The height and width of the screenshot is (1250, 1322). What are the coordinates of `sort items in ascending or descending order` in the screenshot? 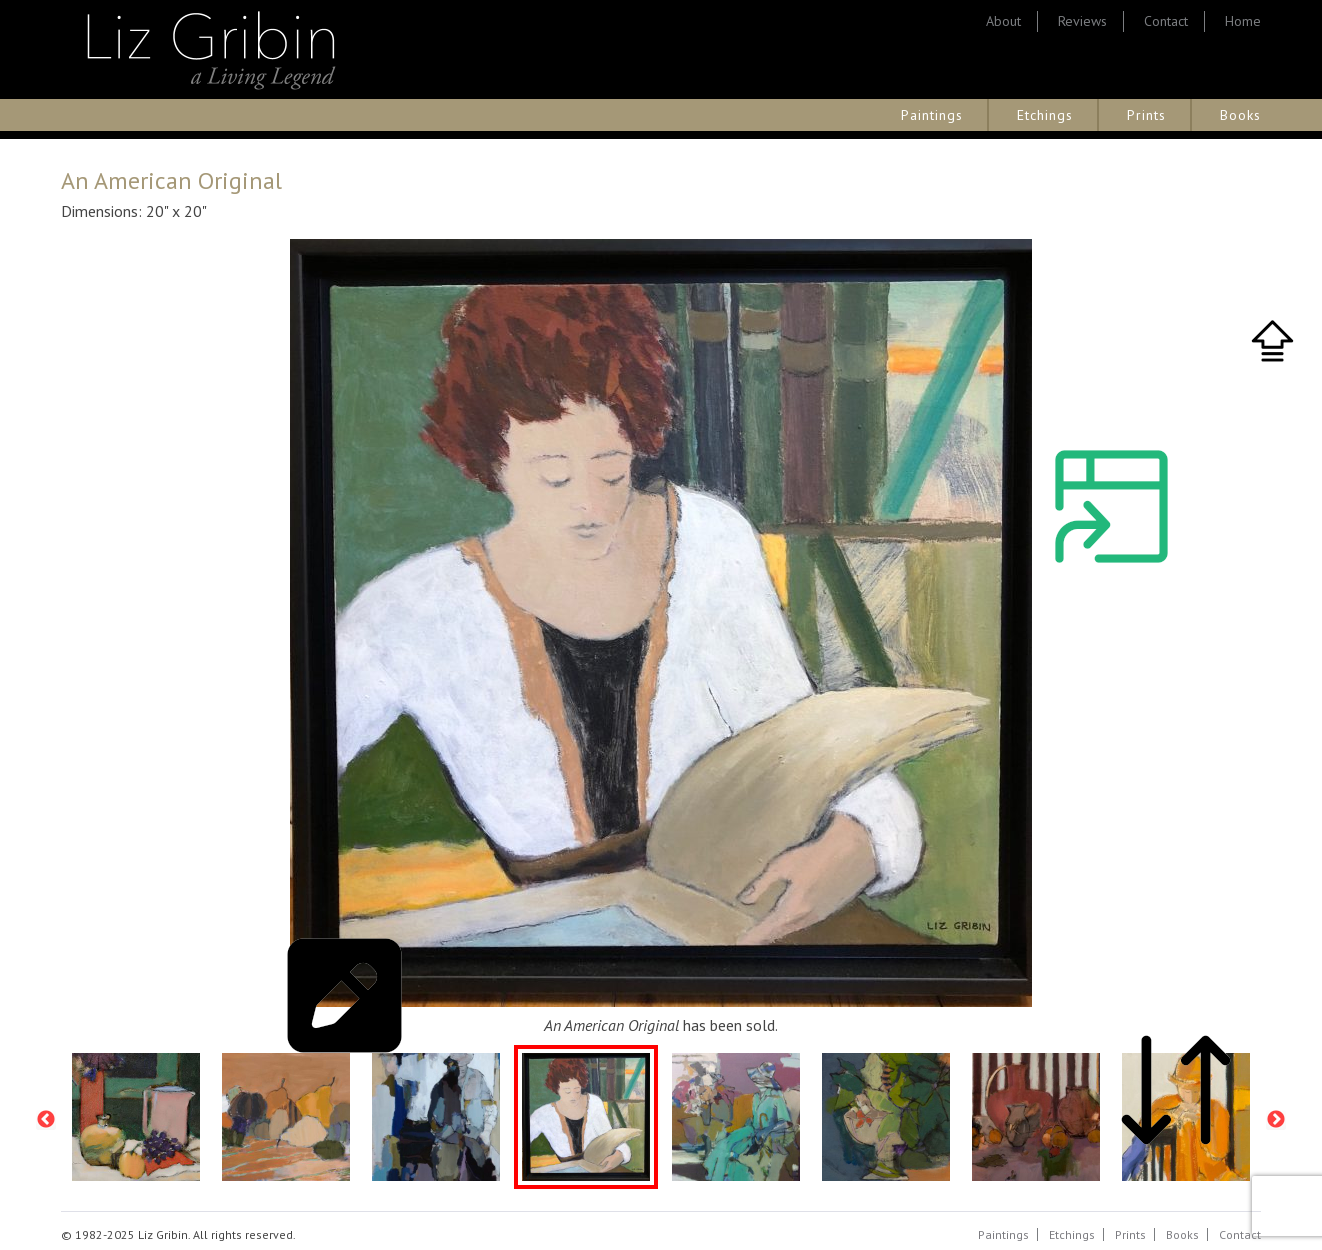 It's located at (1176, 1090).